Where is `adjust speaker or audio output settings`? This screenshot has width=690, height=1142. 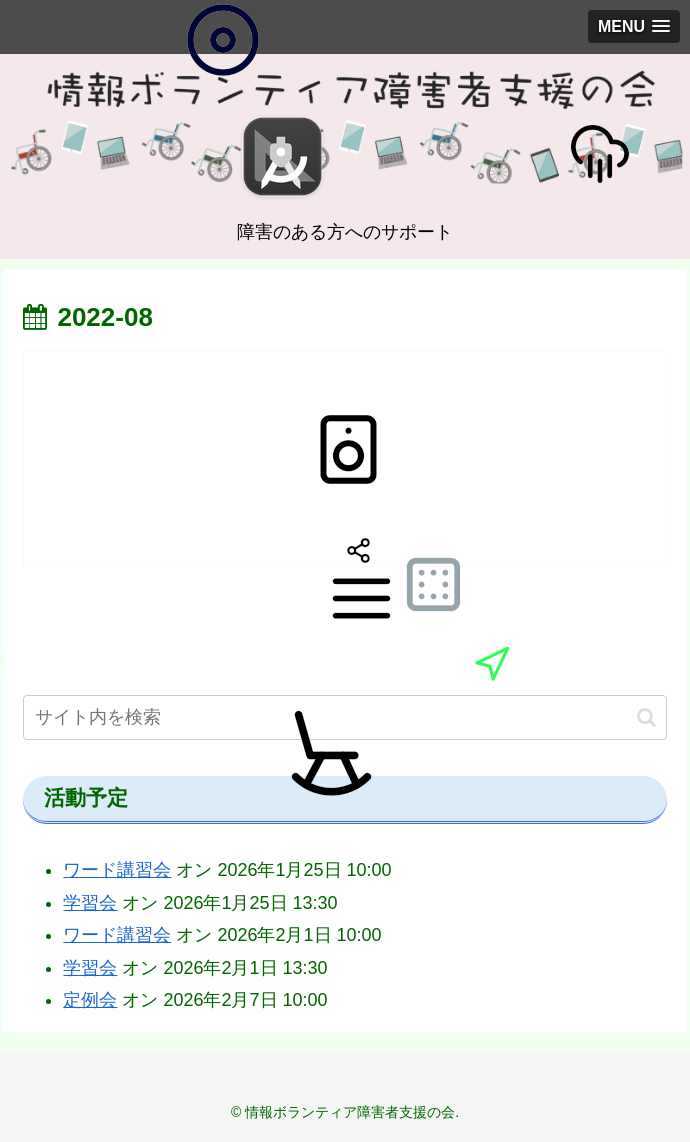 adjust speaker or audio output settings is located at coordinates (348, 449).